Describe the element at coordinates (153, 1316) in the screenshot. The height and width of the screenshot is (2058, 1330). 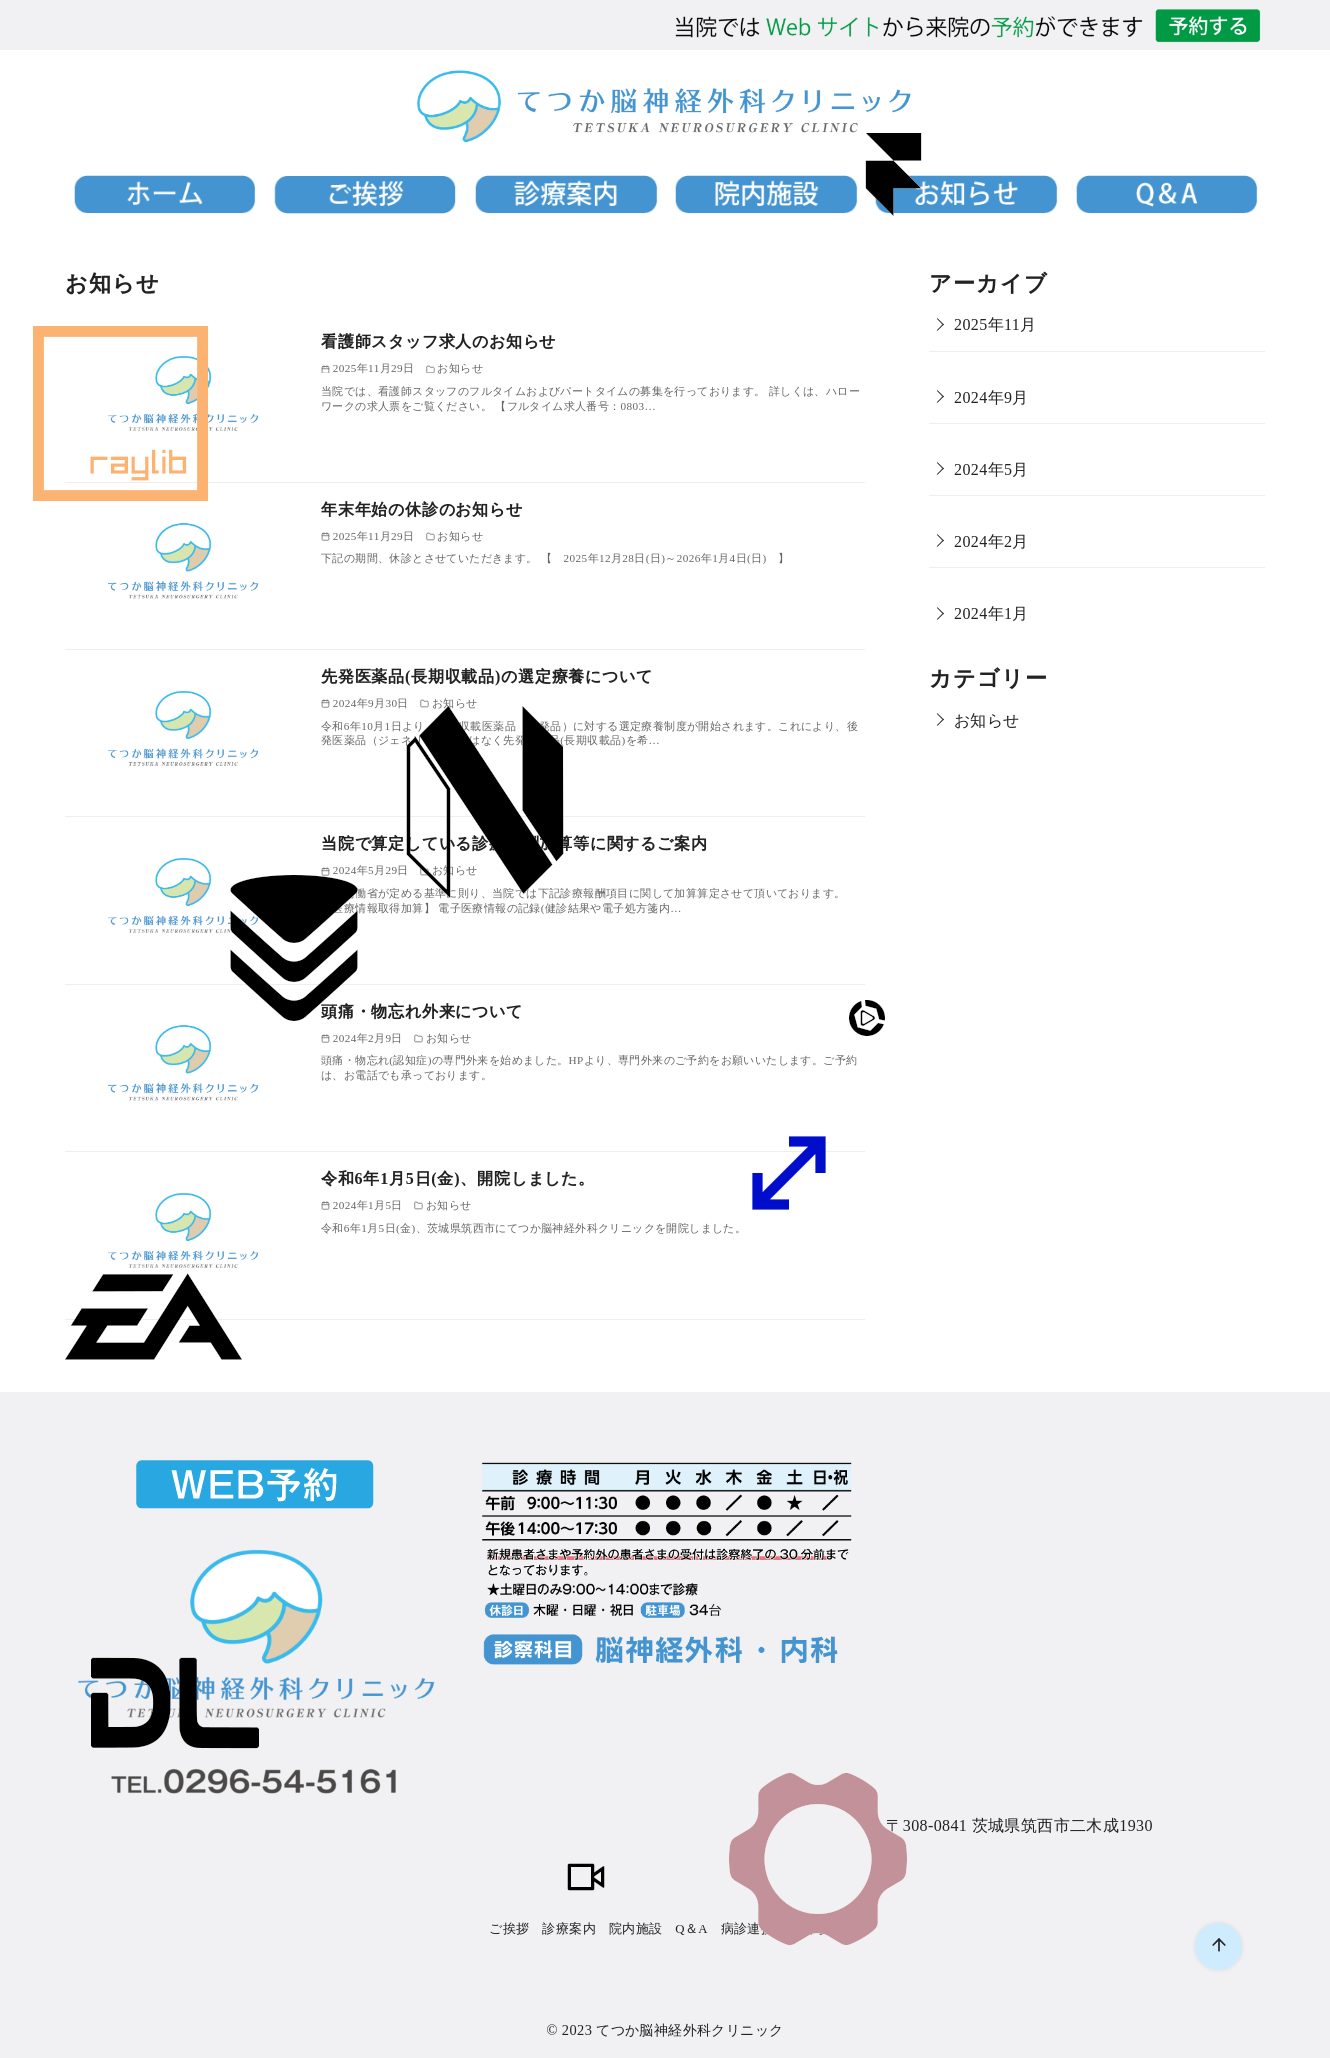
I see `electronic arts company logo` at that location.